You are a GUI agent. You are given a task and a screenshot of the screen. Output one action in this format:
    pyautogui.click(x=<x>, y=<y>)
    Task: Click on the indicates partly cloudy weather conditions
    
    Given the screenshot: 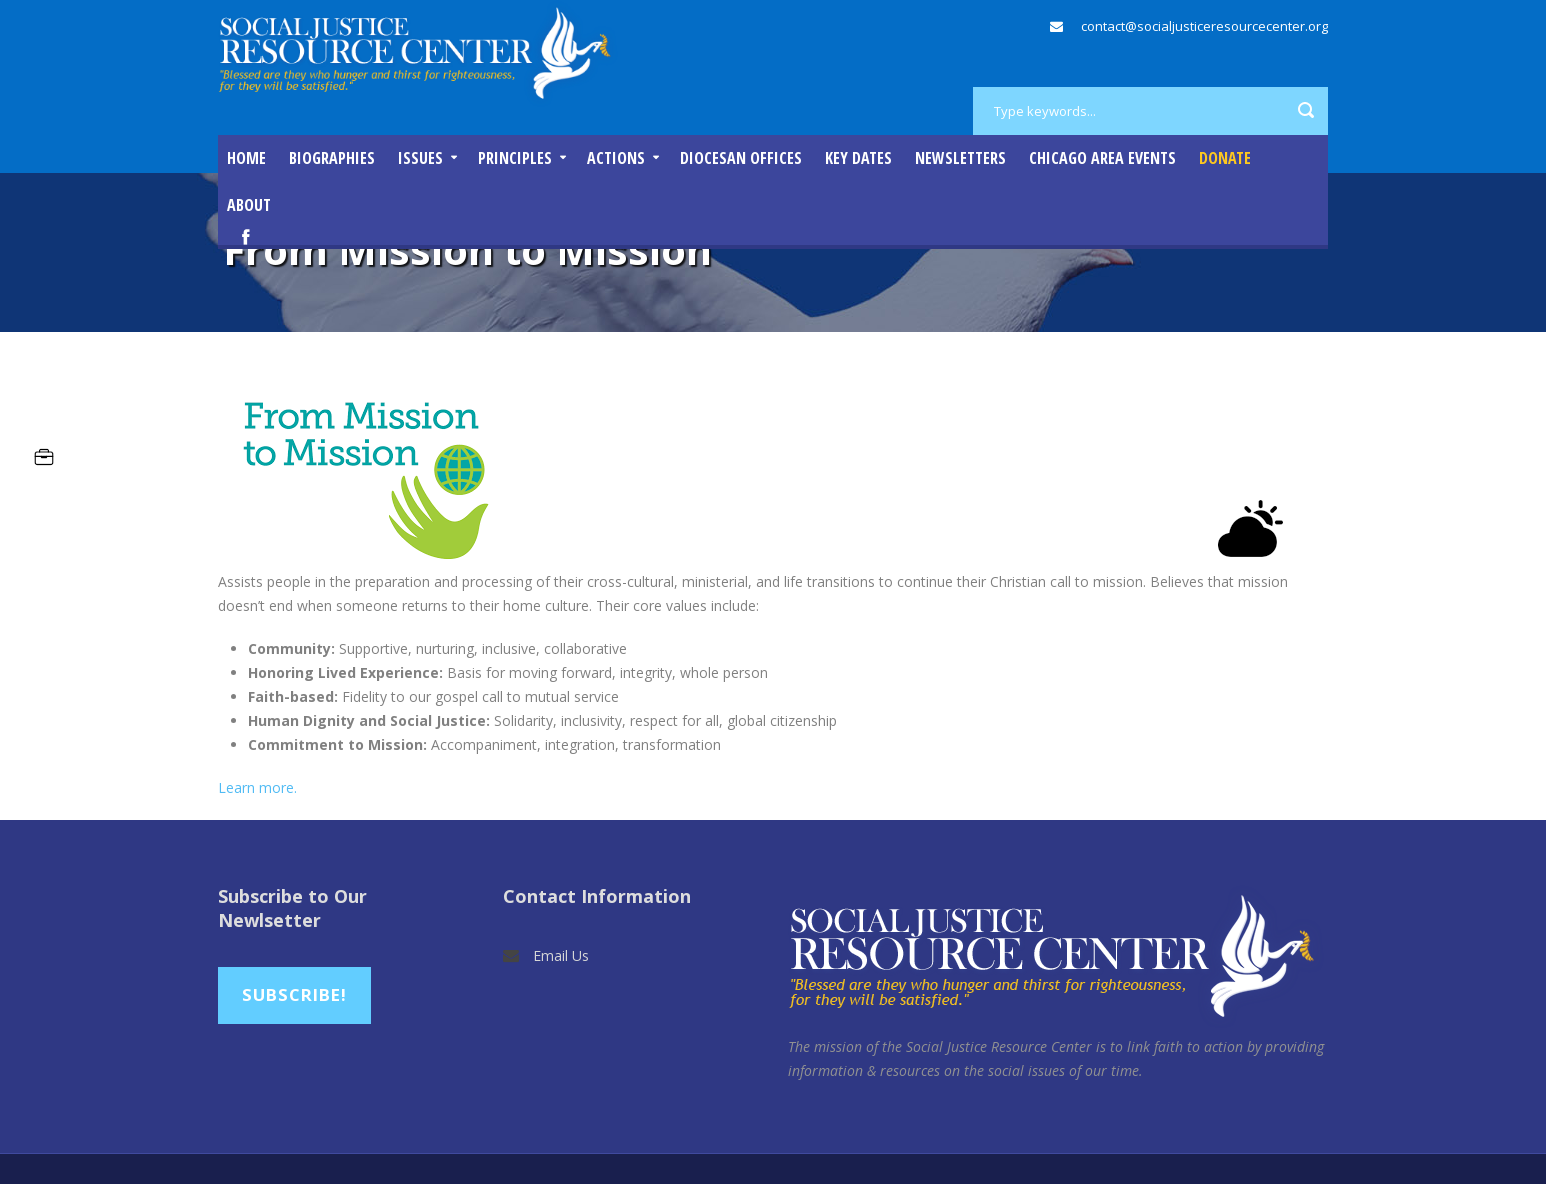 What is the action you would take?
    pyautogui.click(x=1250, y=528)
    